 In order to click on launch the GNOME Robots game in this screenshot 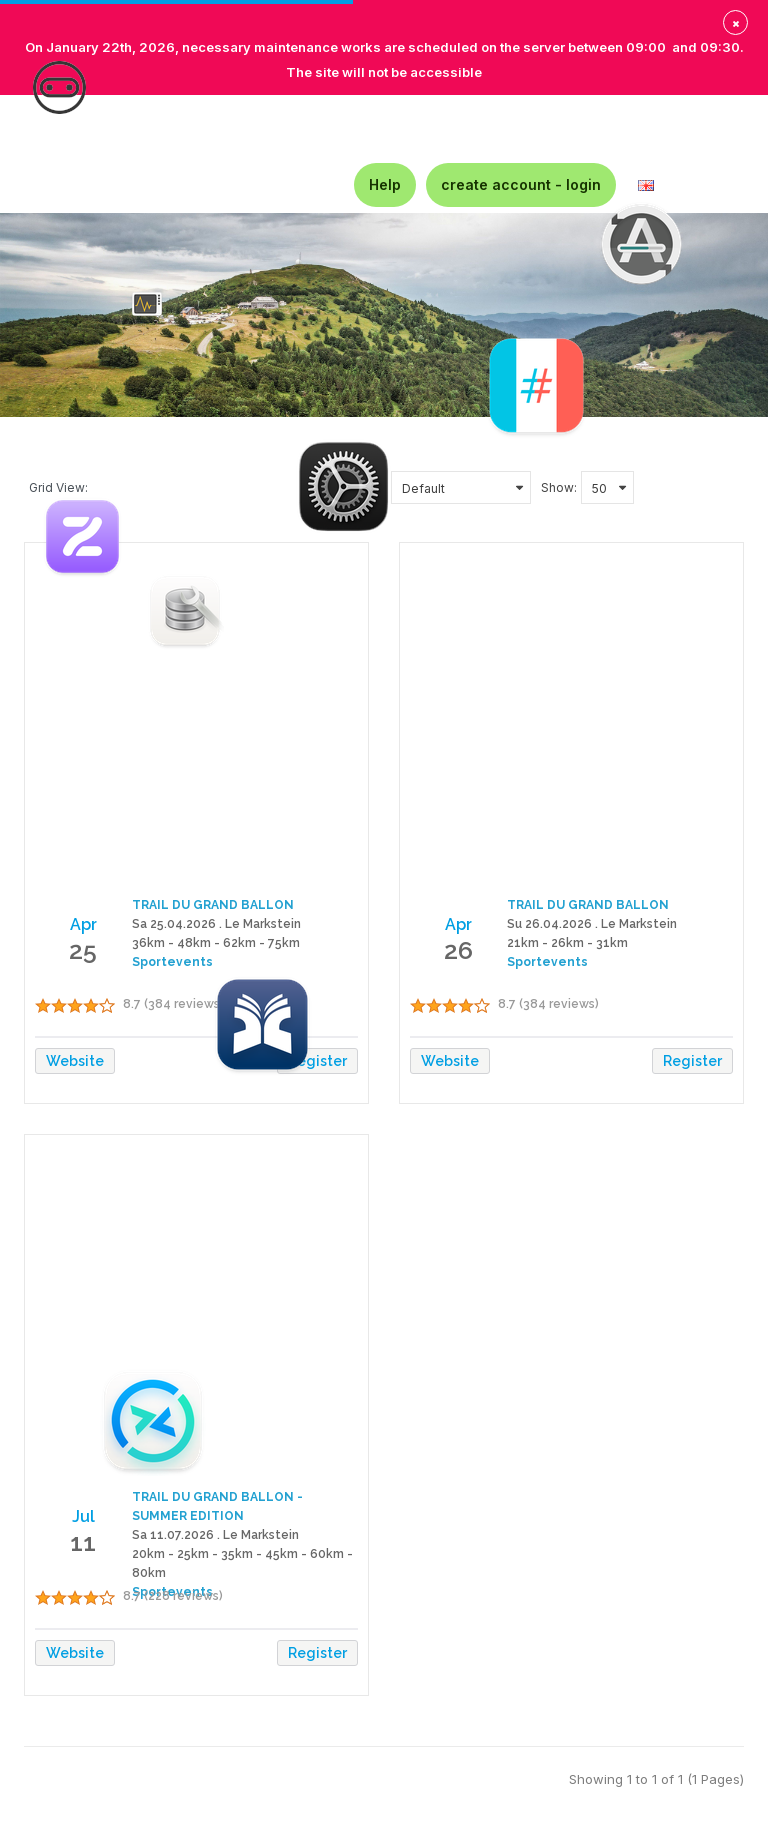, I will do `click(59, 87)`.